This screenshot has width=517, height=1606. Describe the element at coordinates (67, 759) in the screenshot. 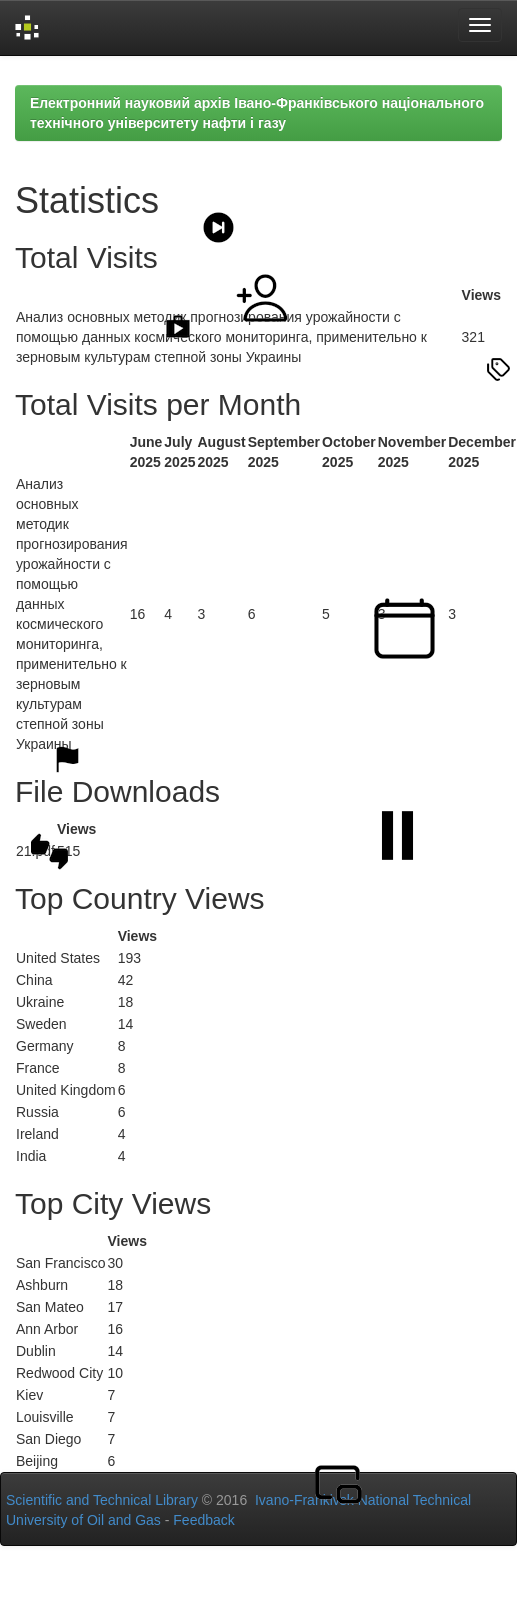

I see `flag or mark an item for follow-up` at that location.